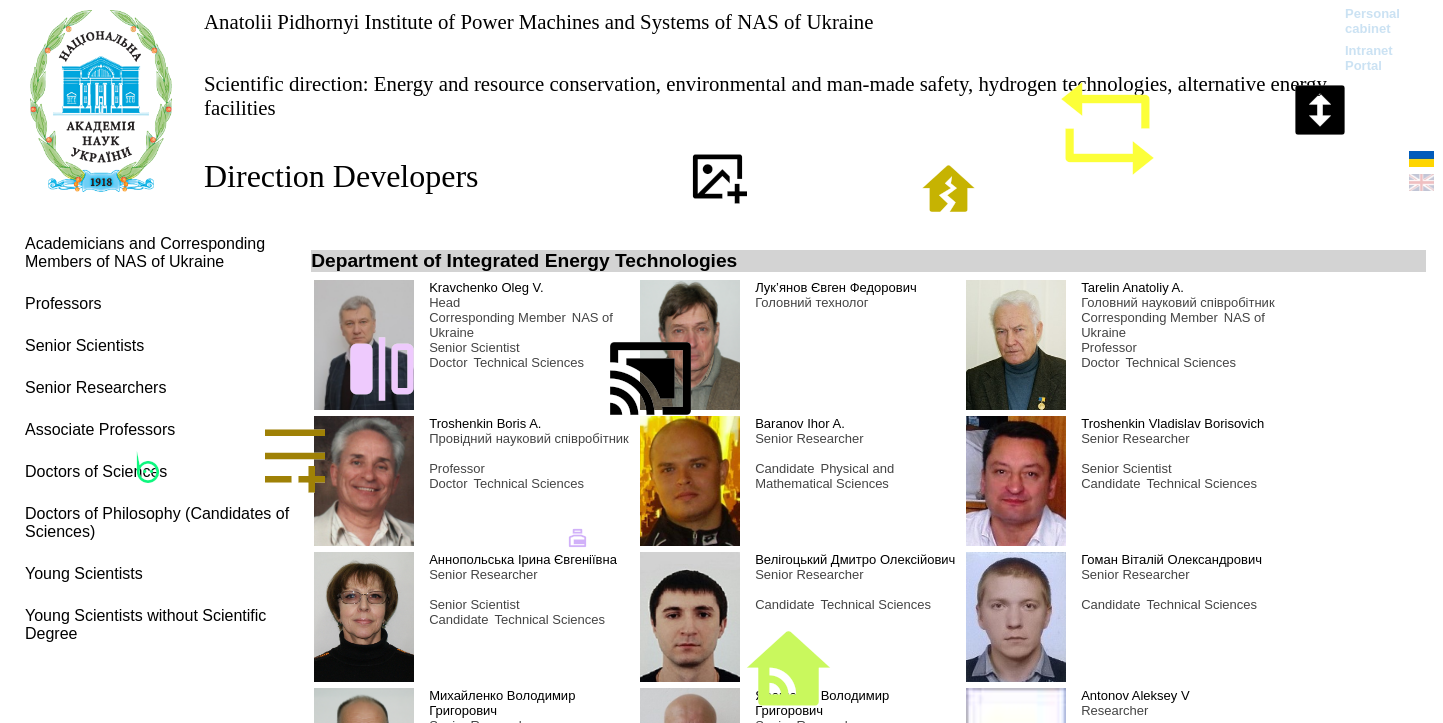  Describe the element at coordinates (650, 378) in the screenshot. I see `cast your screen to a nearby device` at that location.